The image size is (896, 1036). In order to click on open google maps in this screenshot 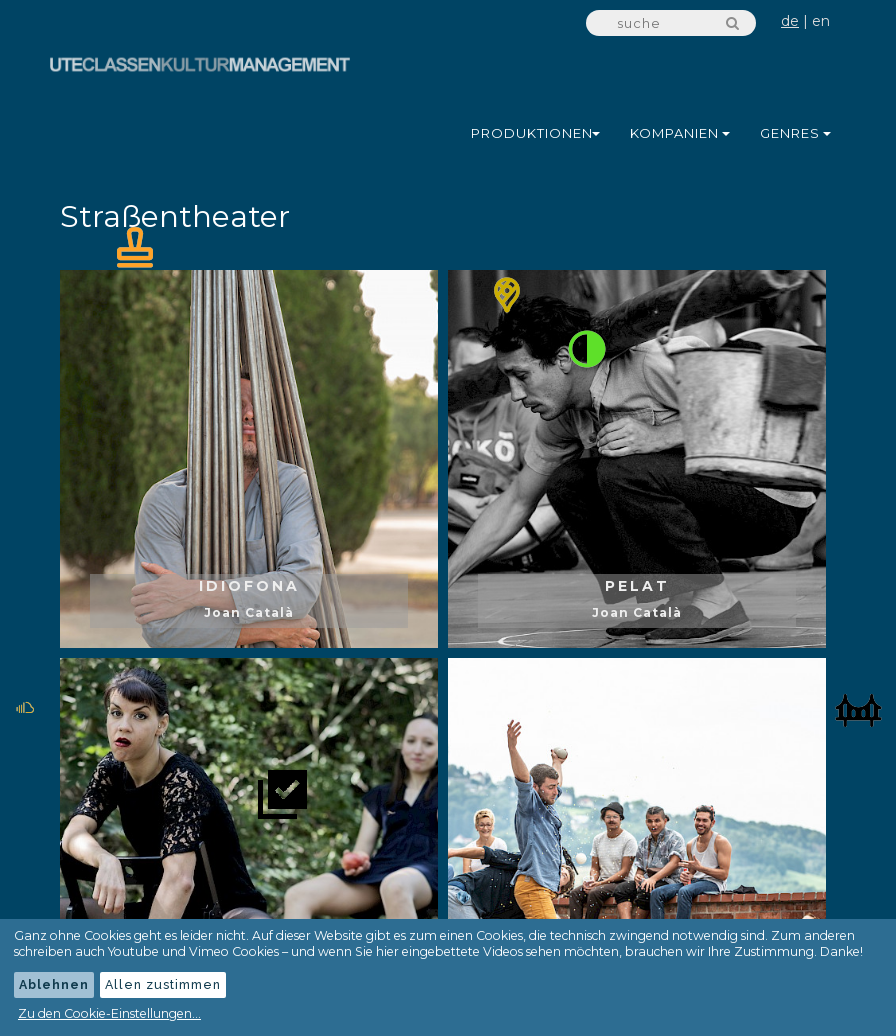, I will do `click(507, 295)`.